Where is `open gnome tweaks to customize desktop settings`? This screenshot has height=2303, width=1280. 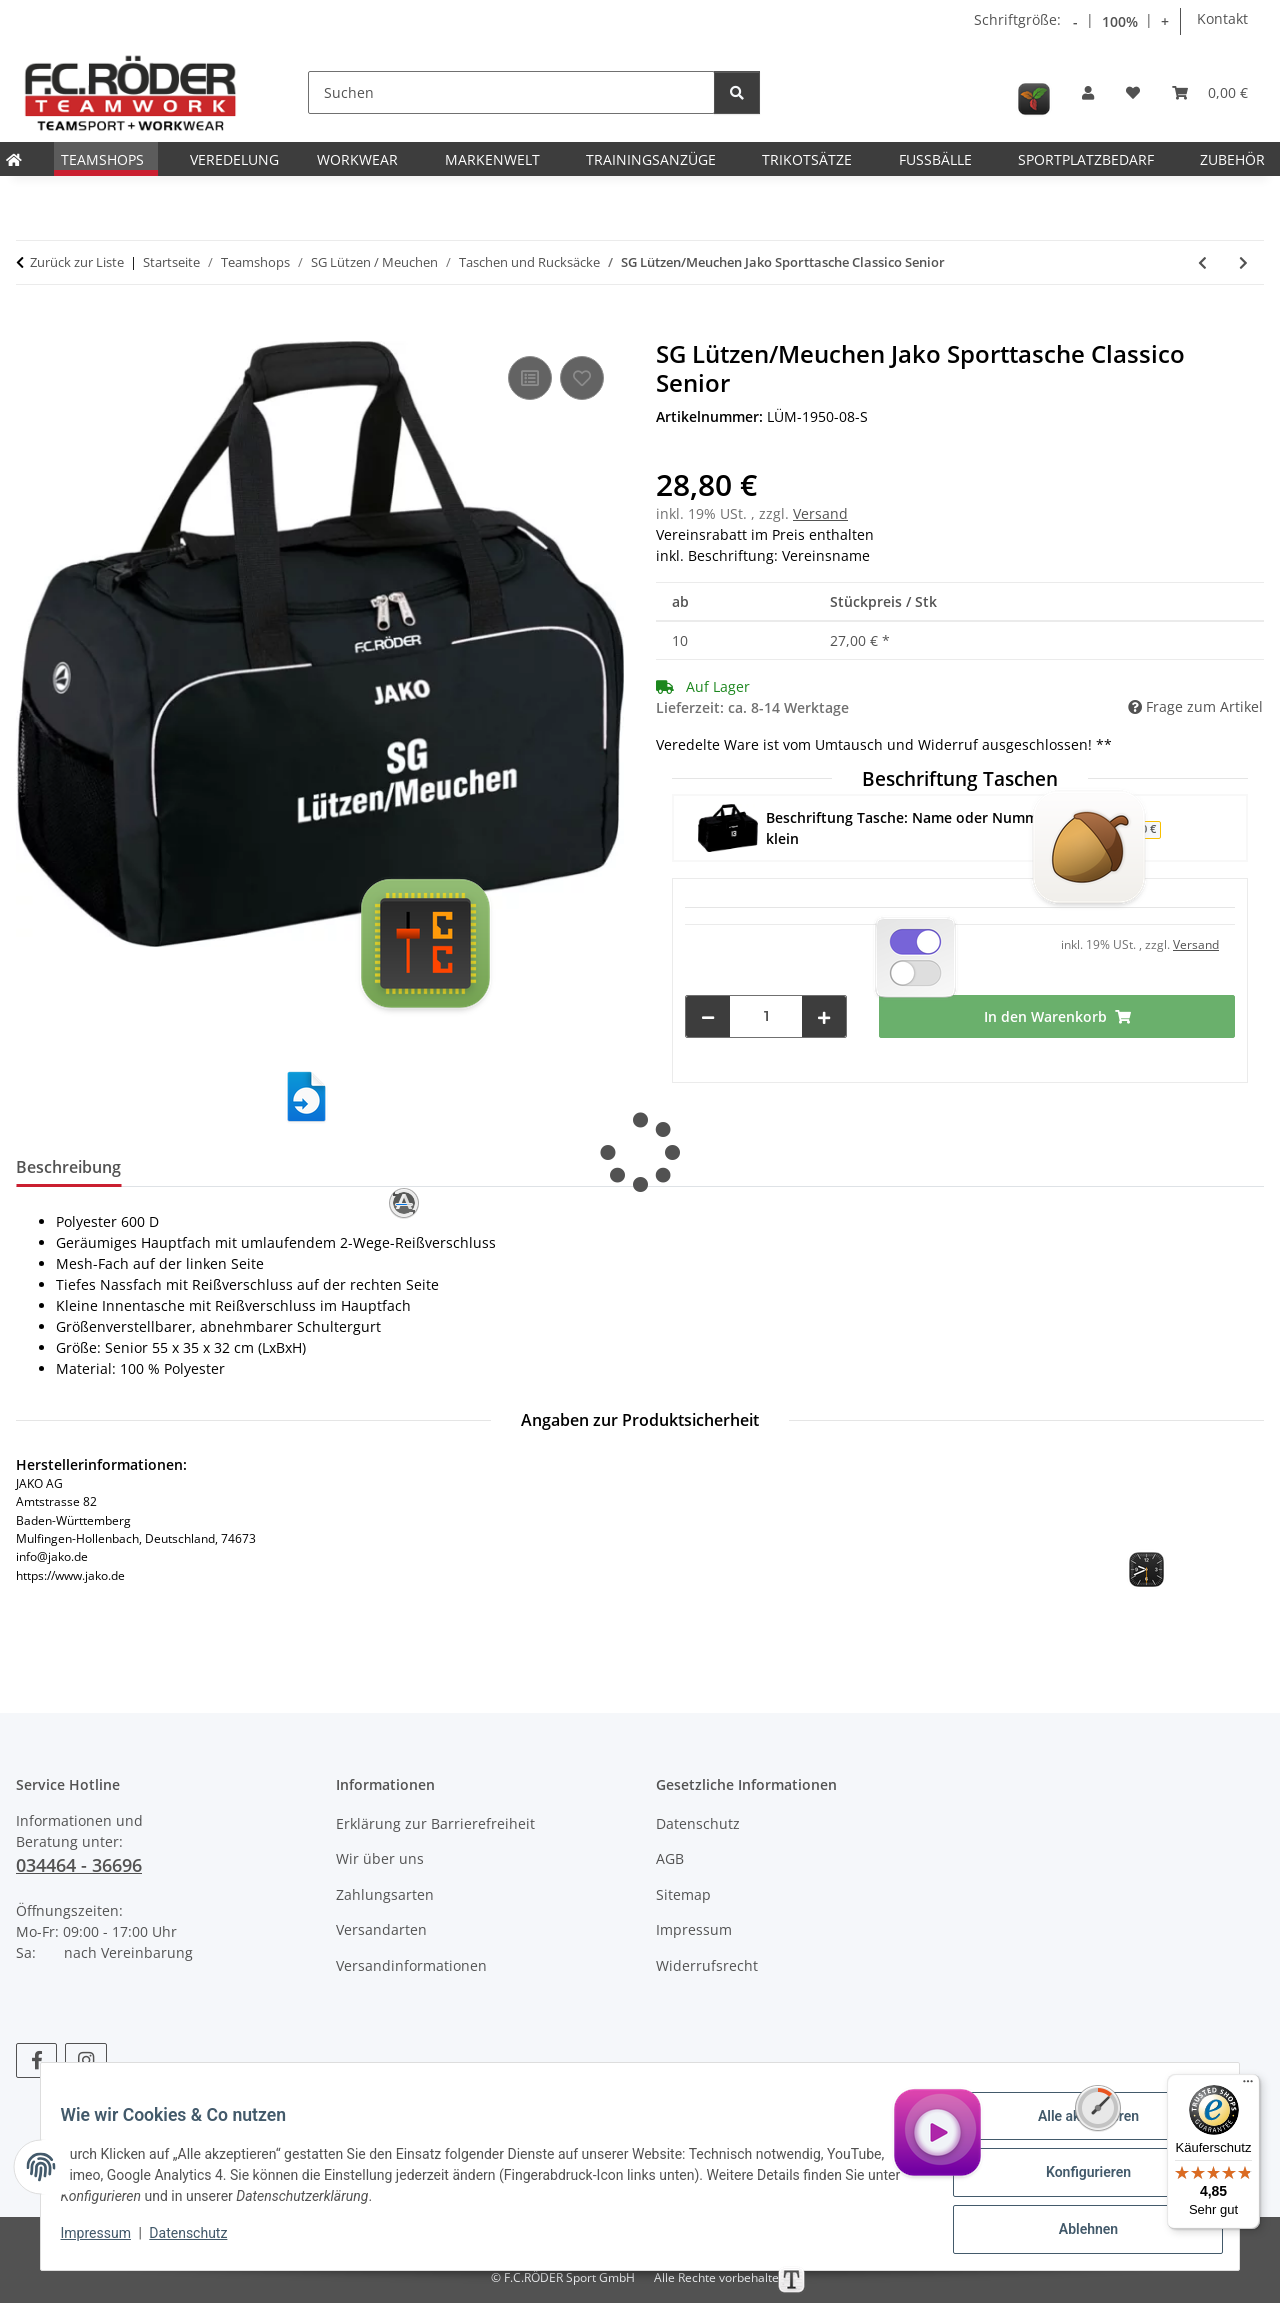 open gnome tweaks to customize desktop settings is located at coordinates (915, 957).